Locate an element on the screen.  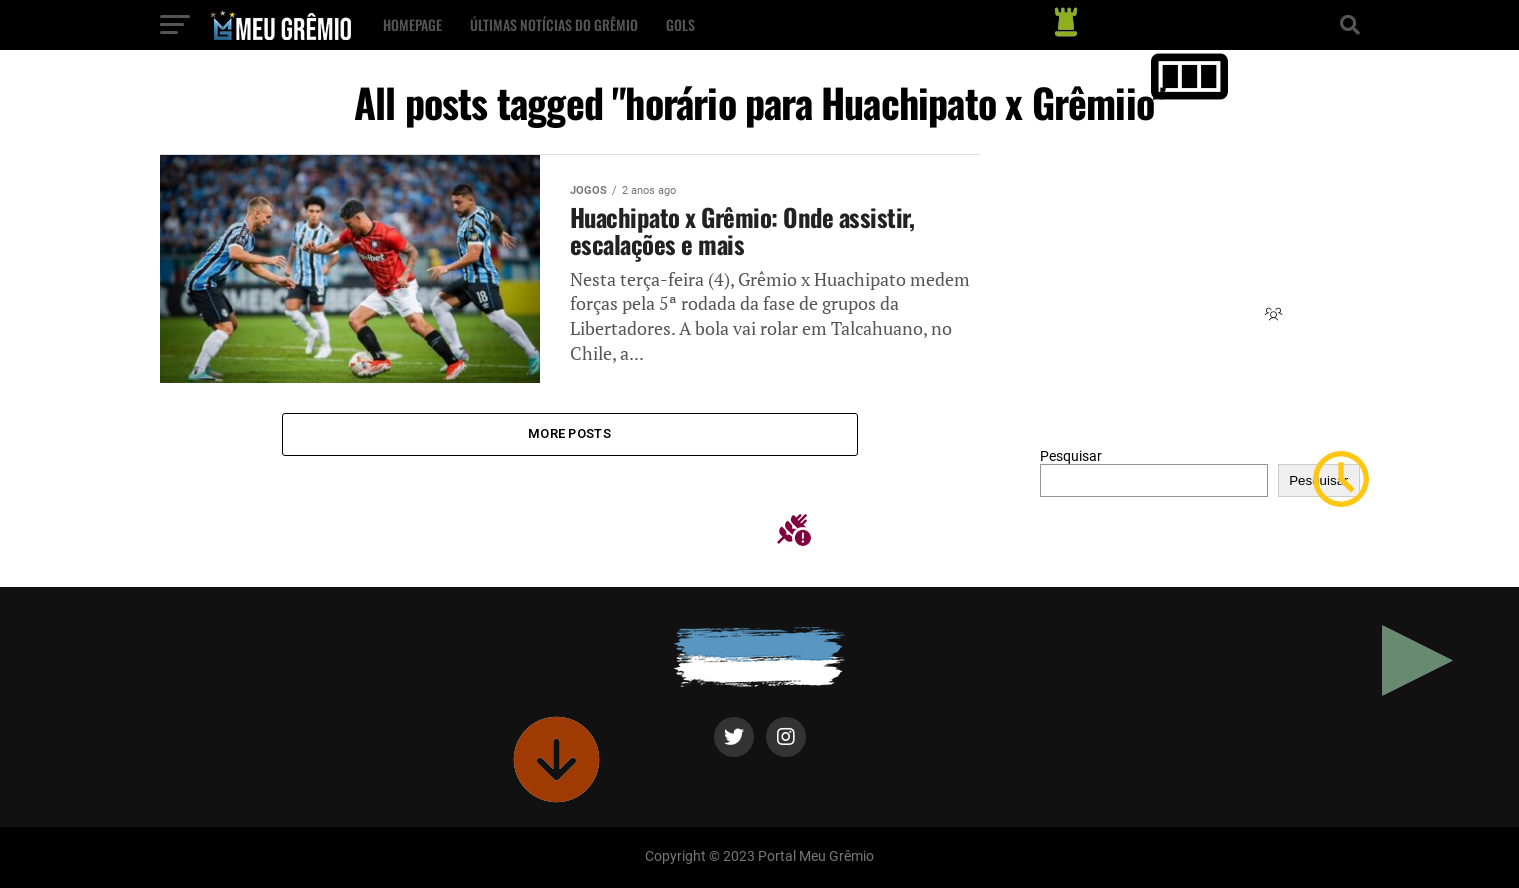
play chess or access board games is located at coordinates (1066, 22).